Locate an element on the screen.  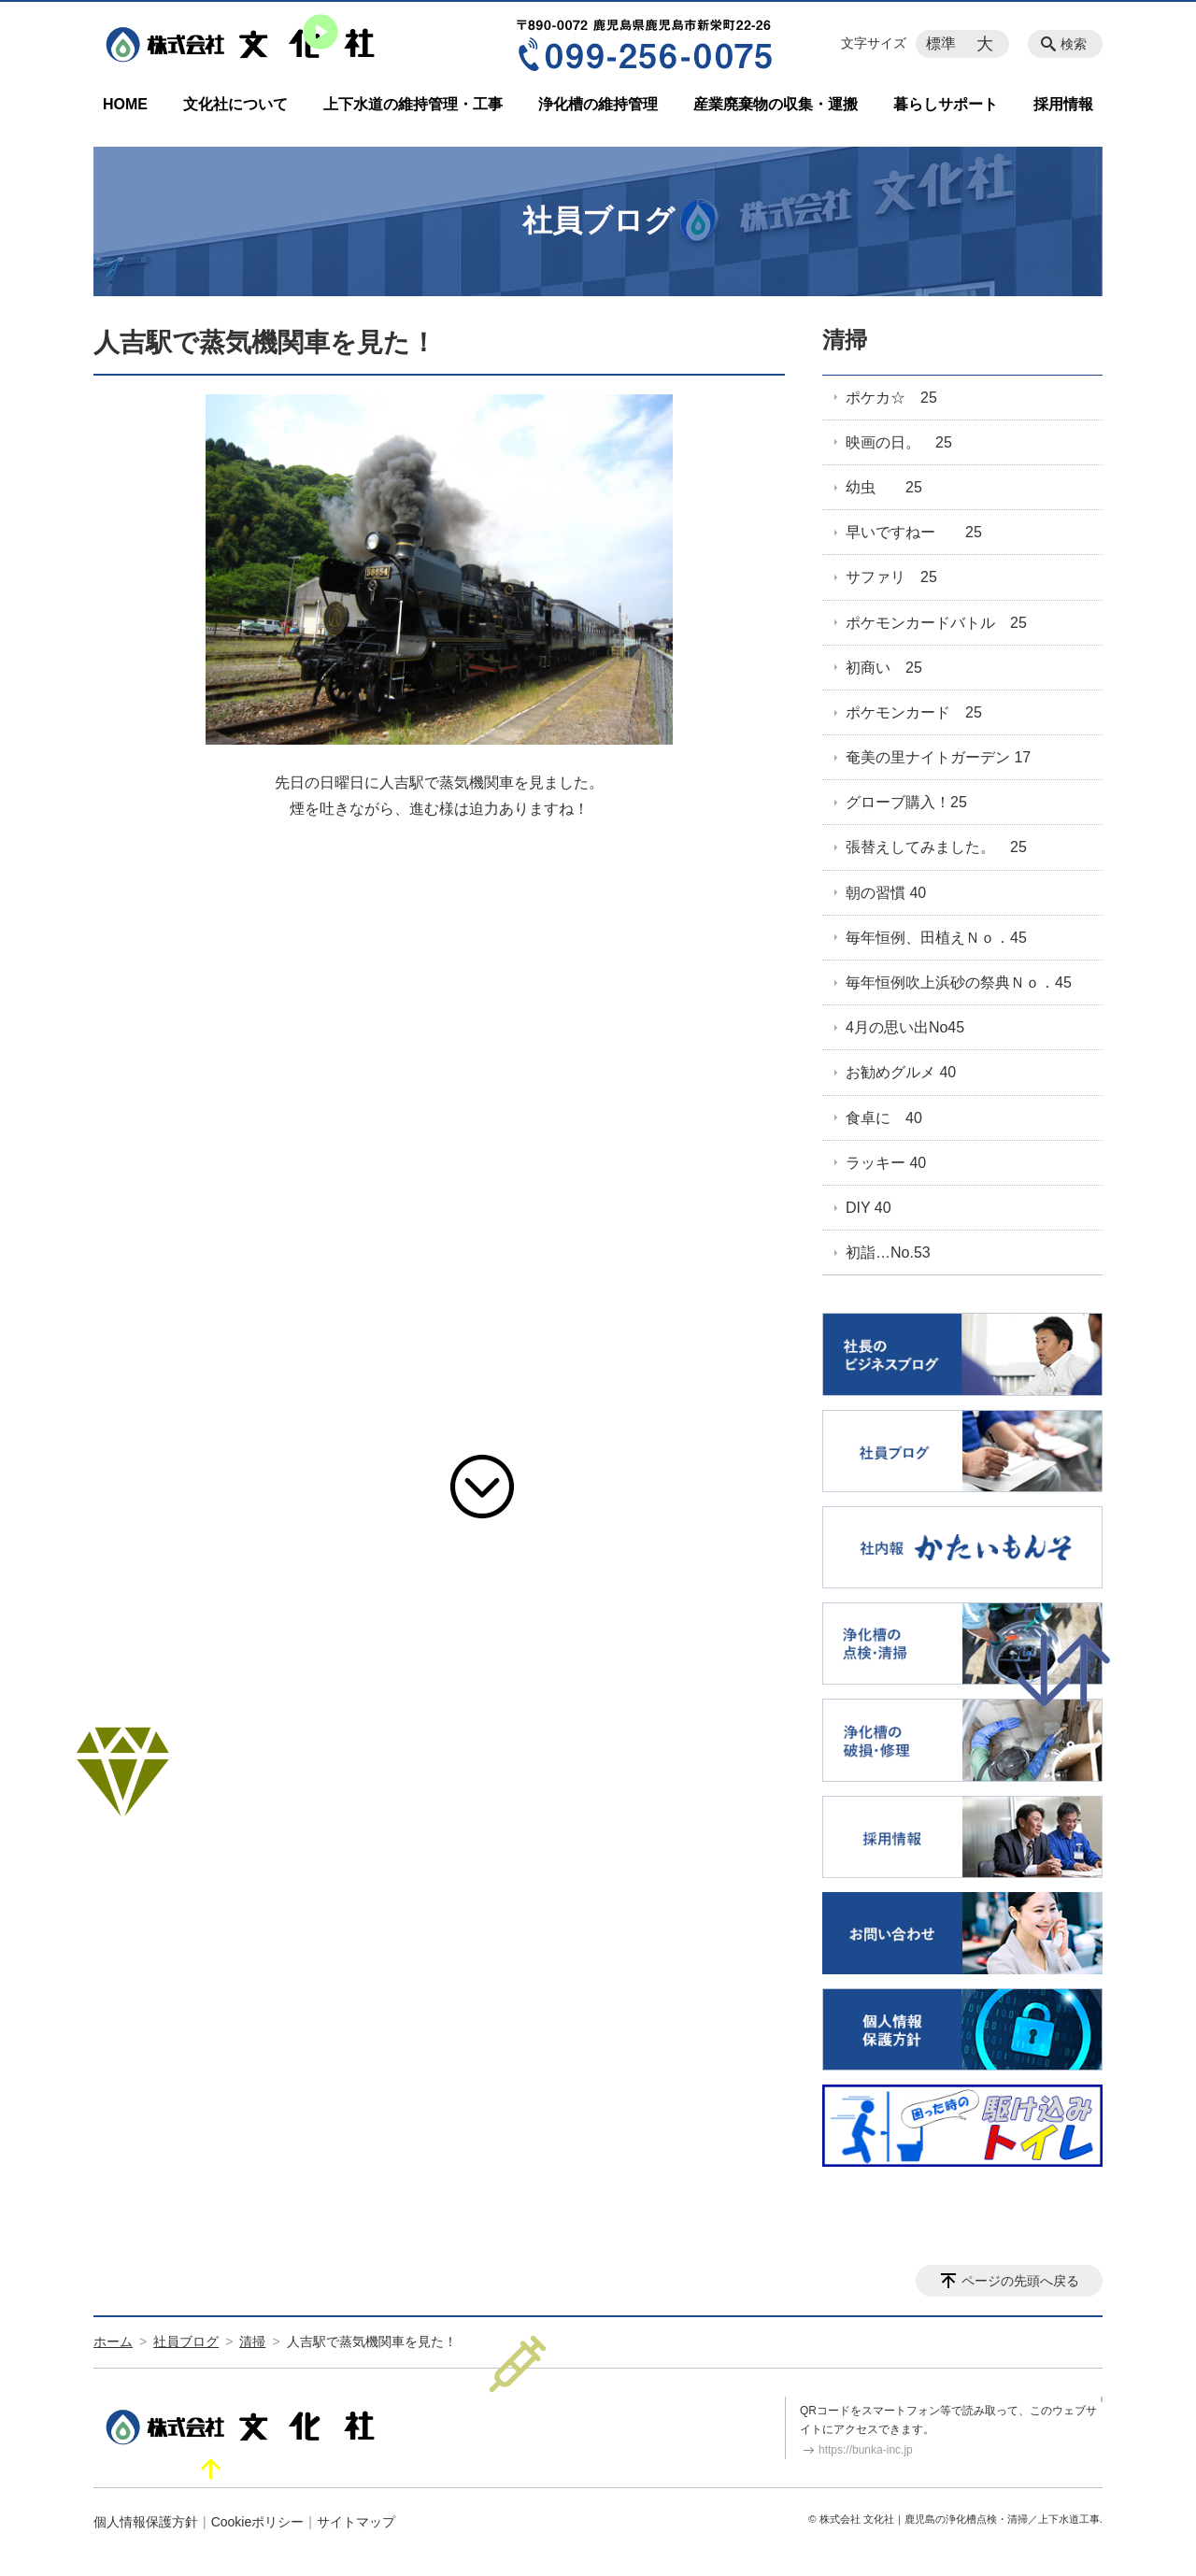
indicates premium or pro membership status is located at coordinates (122, 1772).